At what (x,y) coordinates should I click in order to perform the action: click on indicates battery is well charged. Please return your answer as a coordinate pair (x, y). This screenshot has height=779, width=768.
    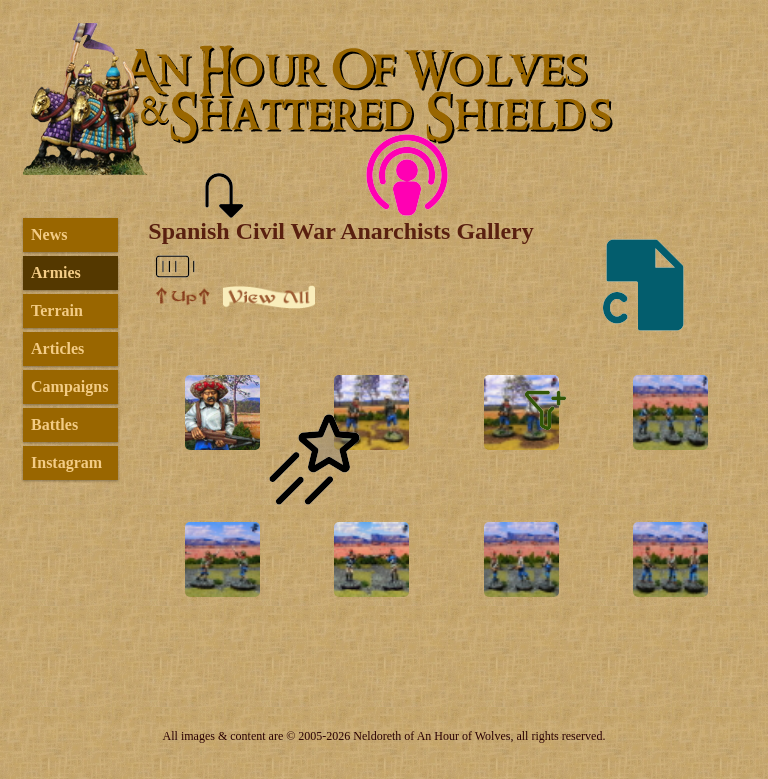
    Looking at the image, I should click on (174, 266).